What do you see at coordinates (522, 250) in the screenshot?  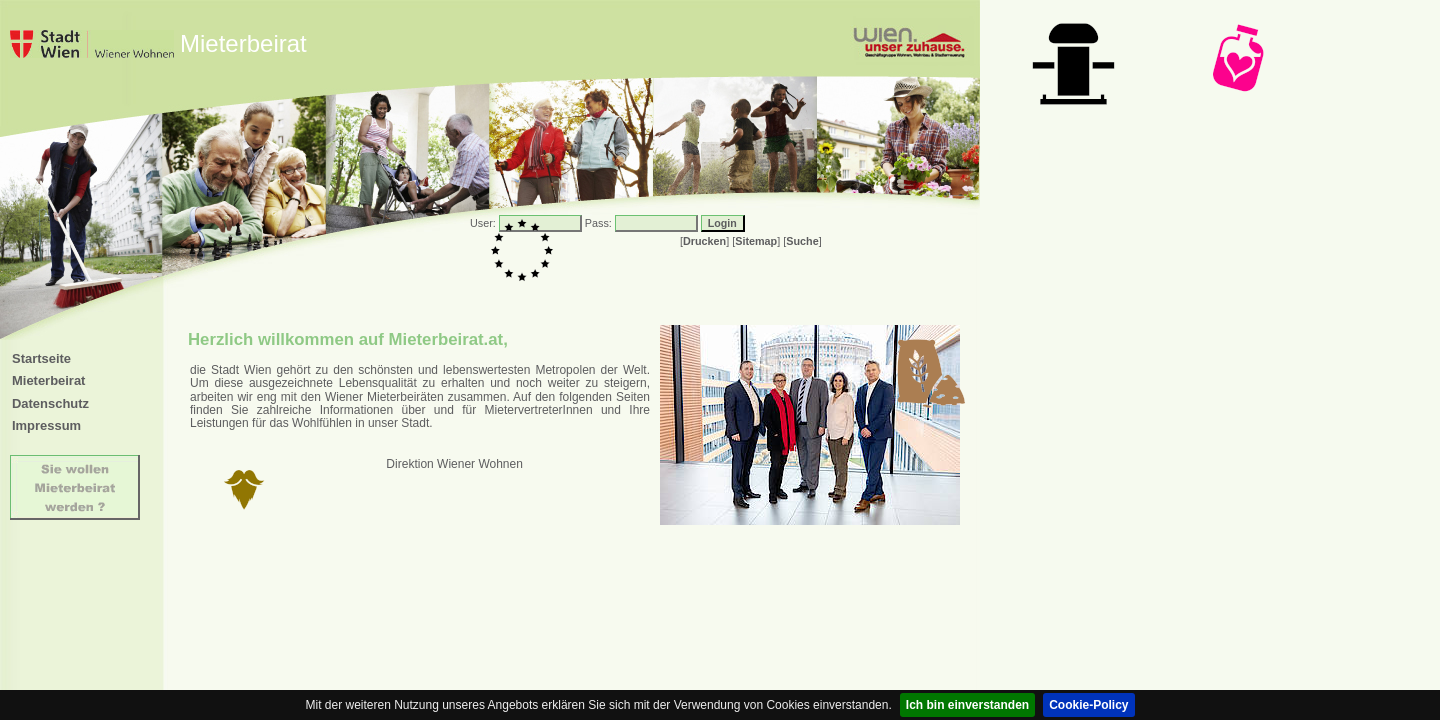 I see `select european union as region or country` at bounding box center [522, 250].